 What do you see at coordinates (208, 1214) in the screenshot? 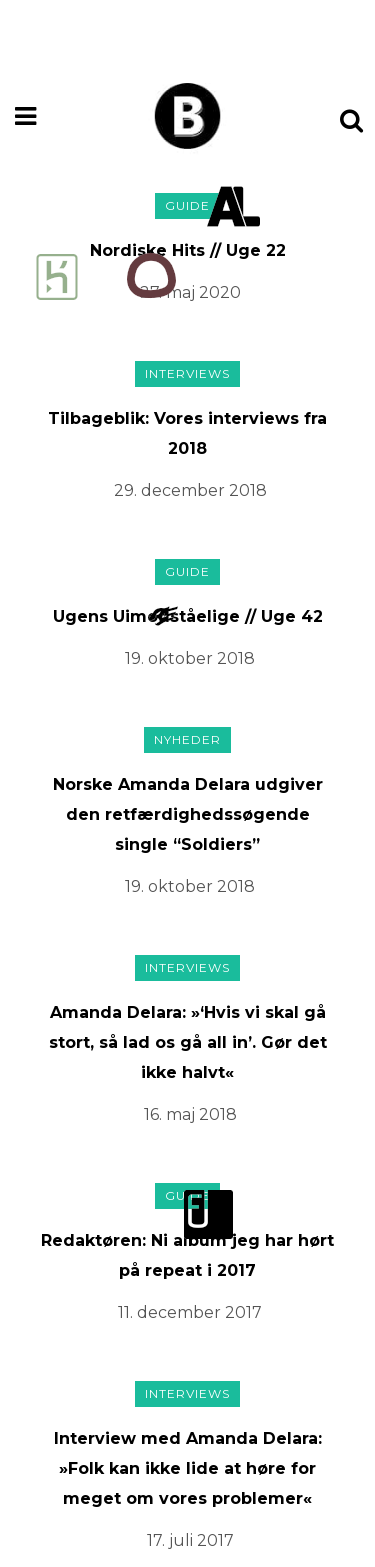
I see `open the Fyle expense management app` at bounding box center [208, 1214].